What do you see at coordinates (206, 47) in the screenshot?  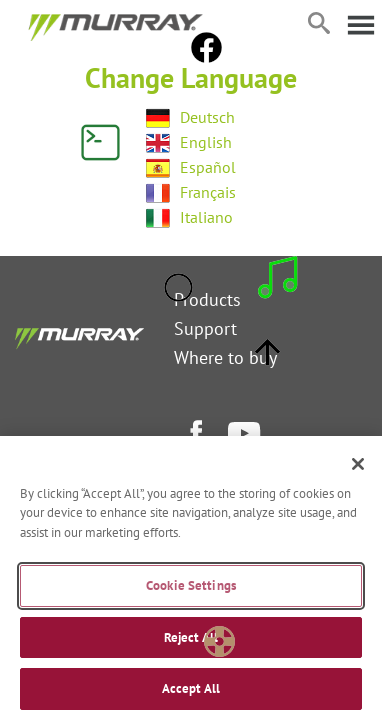 I see `open Facebook app` at bounding box center [206, 47].